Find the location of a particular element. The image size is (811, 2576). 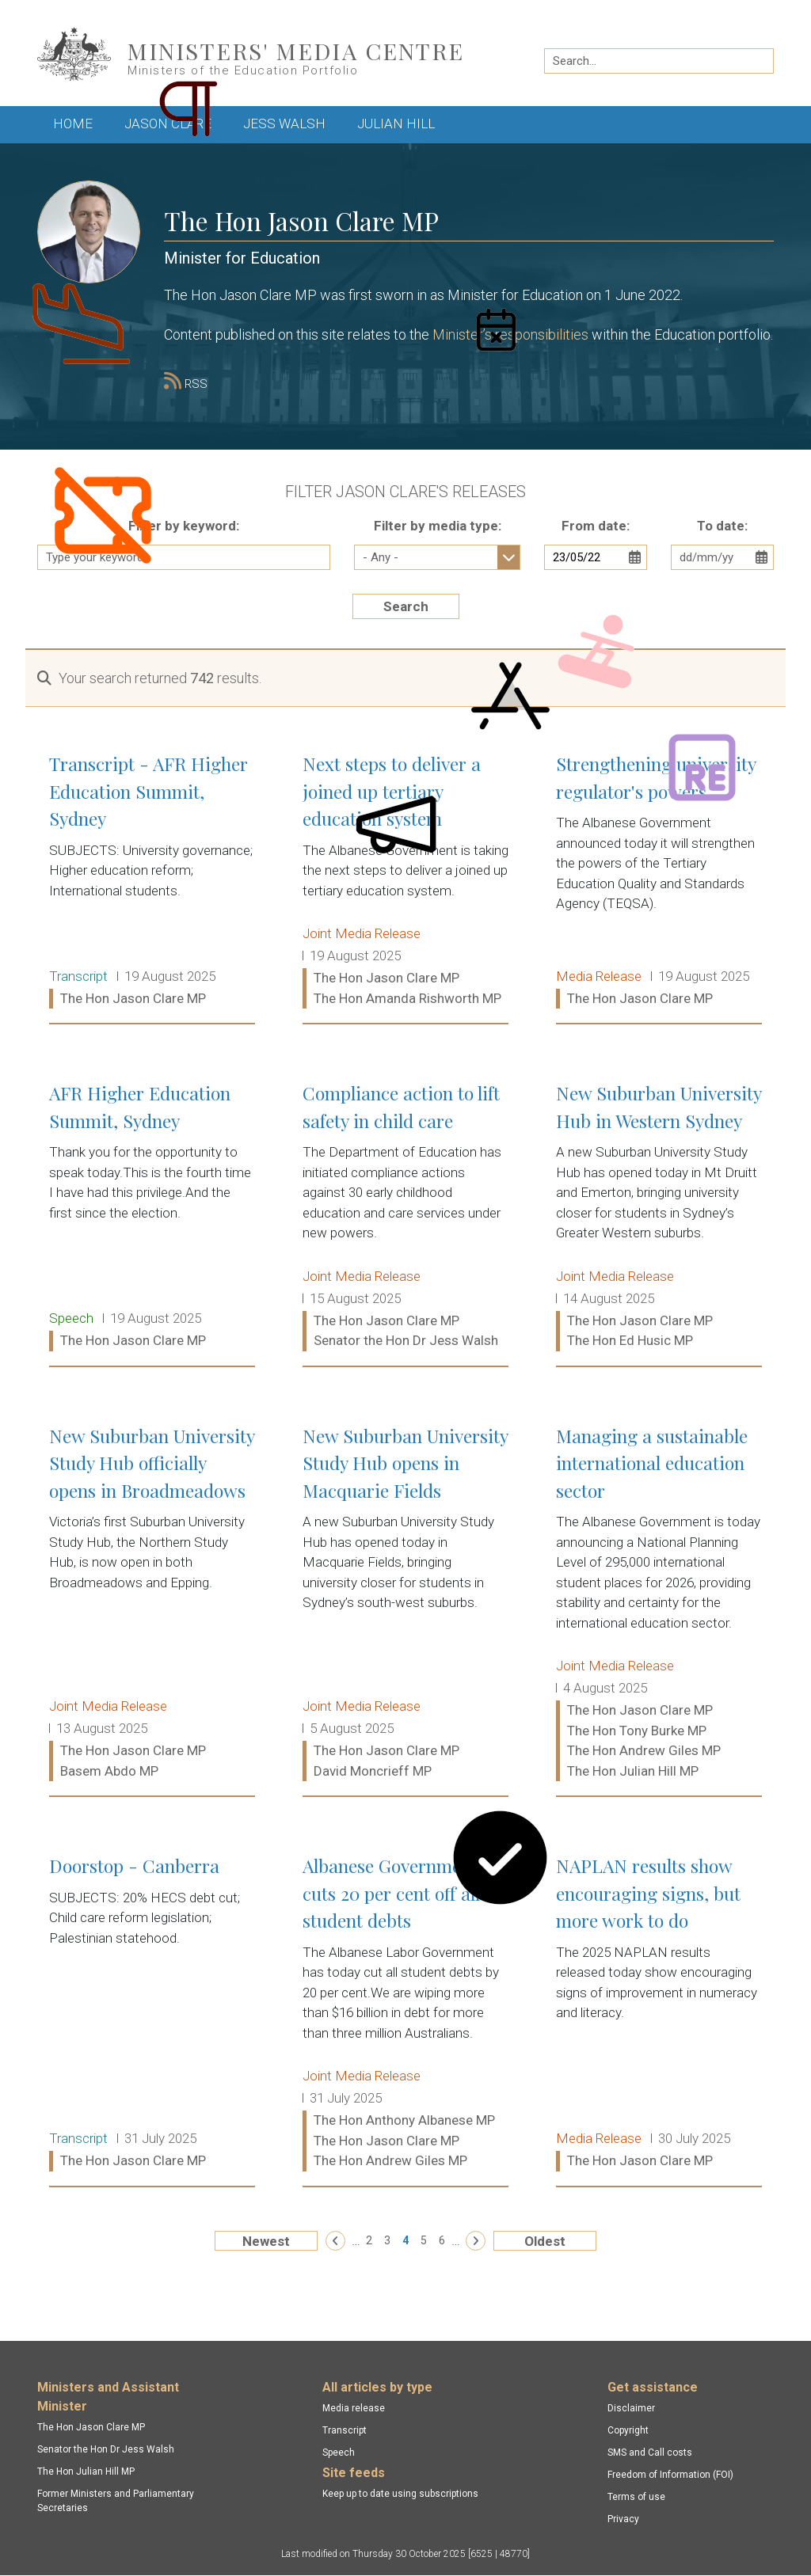

ticket unavailable or sold out is located at coordinates (103, 515).